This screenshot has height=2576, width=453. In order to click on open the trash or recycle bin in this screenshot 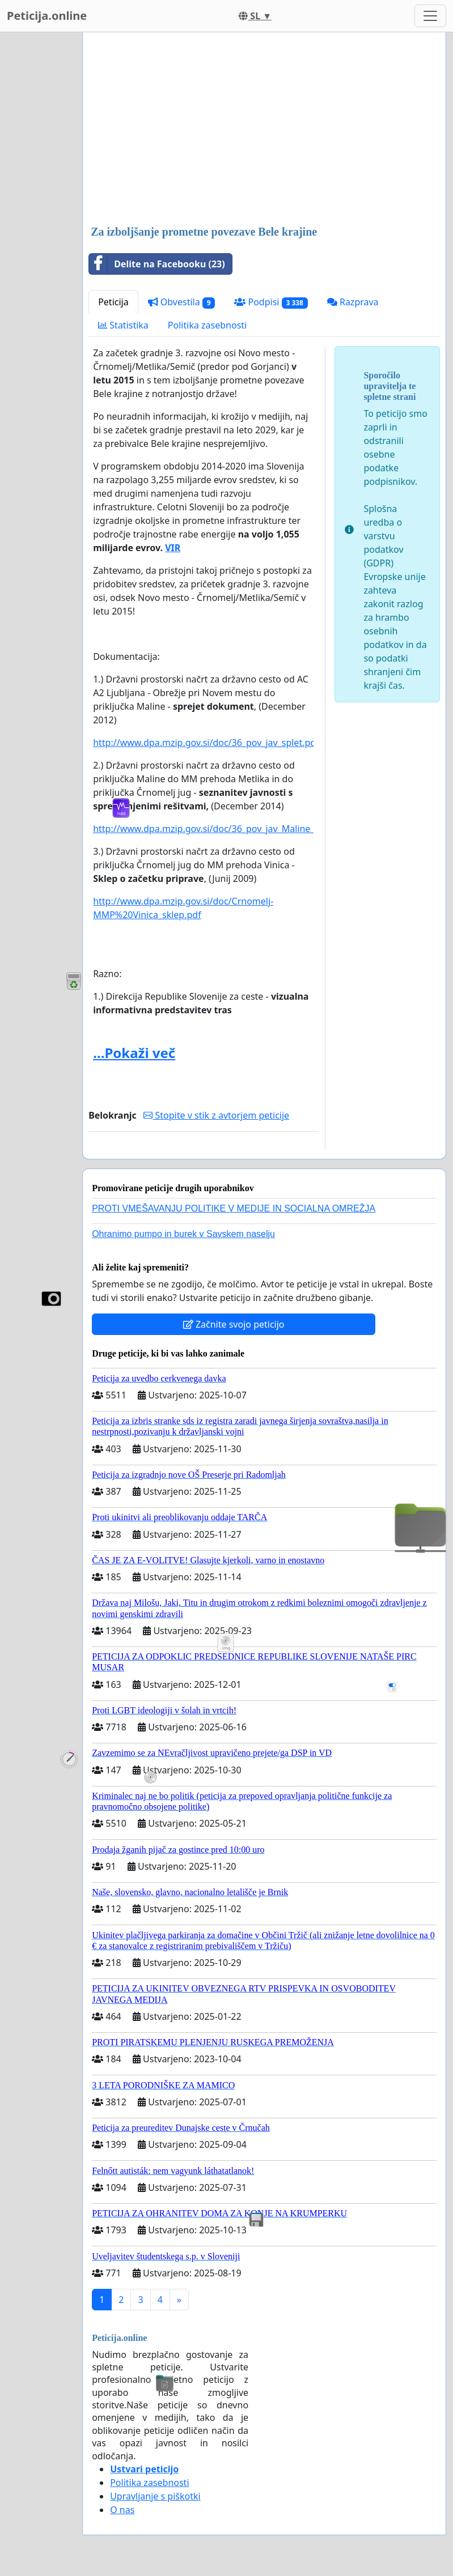, I will do `click(74, 981)`.